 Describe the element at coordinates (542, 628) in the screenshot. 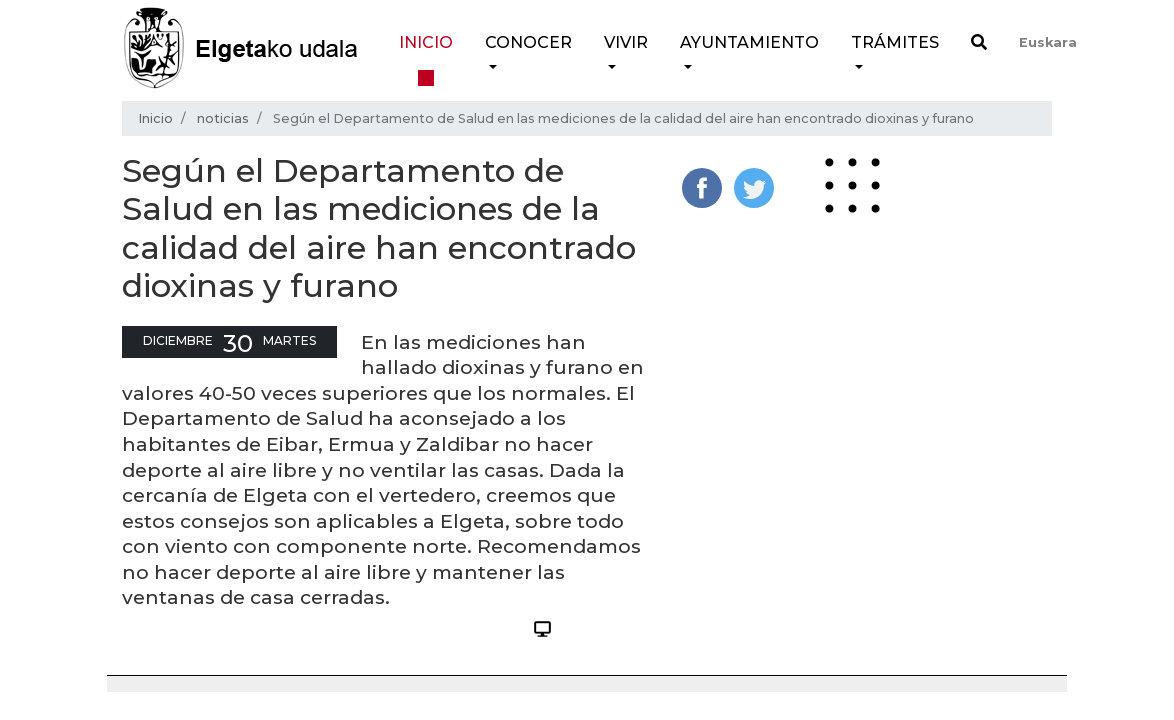

I see `access display settings` at that location.